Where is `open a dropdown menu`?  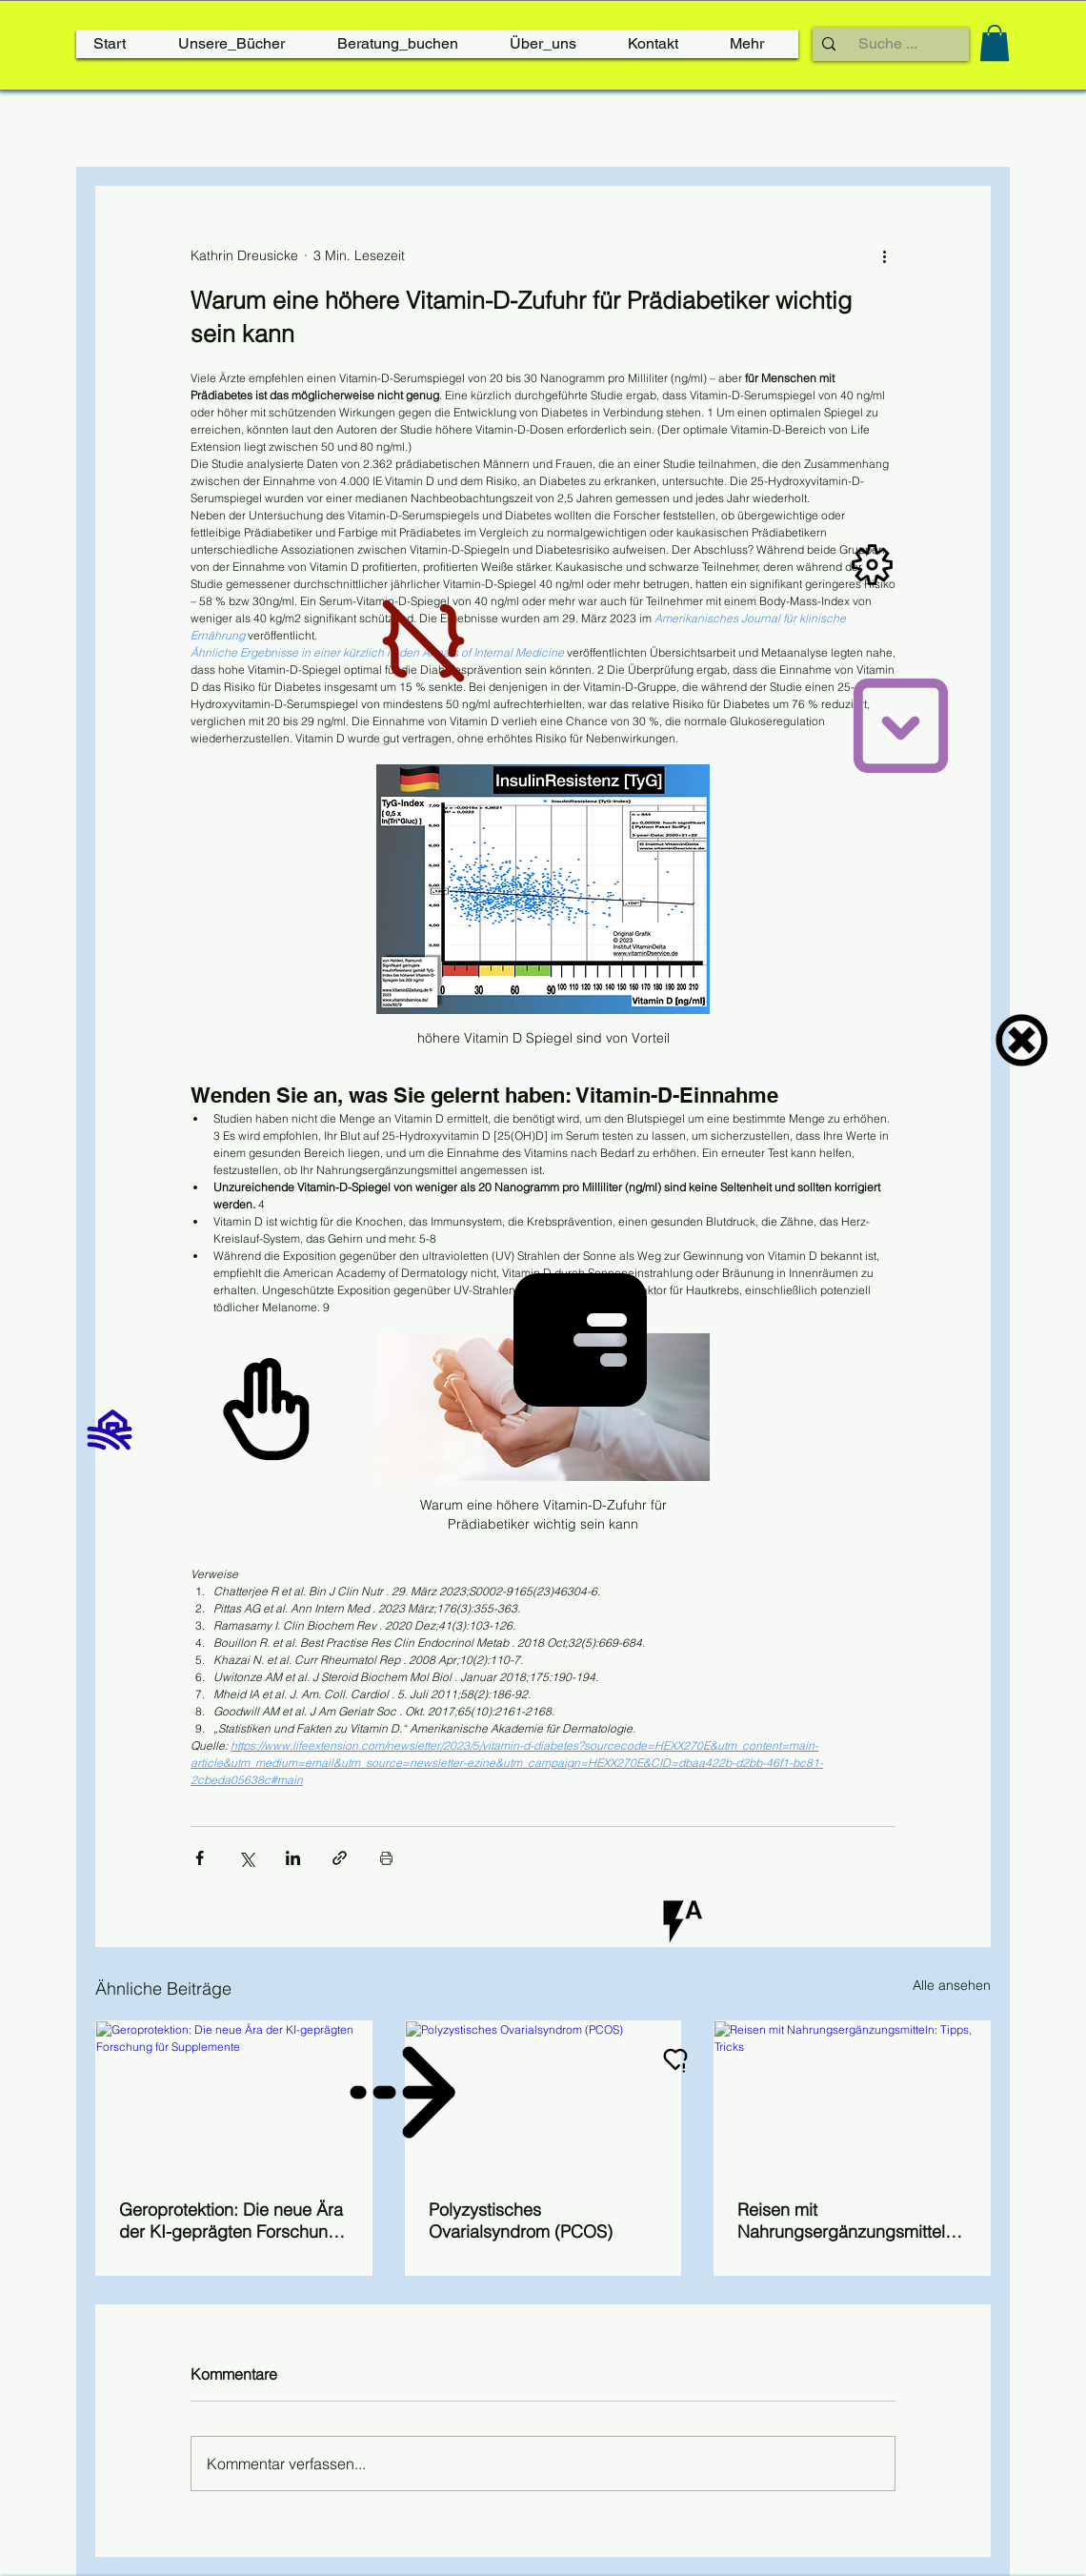
open a dropdown menu is located at coordinates (900, 725).